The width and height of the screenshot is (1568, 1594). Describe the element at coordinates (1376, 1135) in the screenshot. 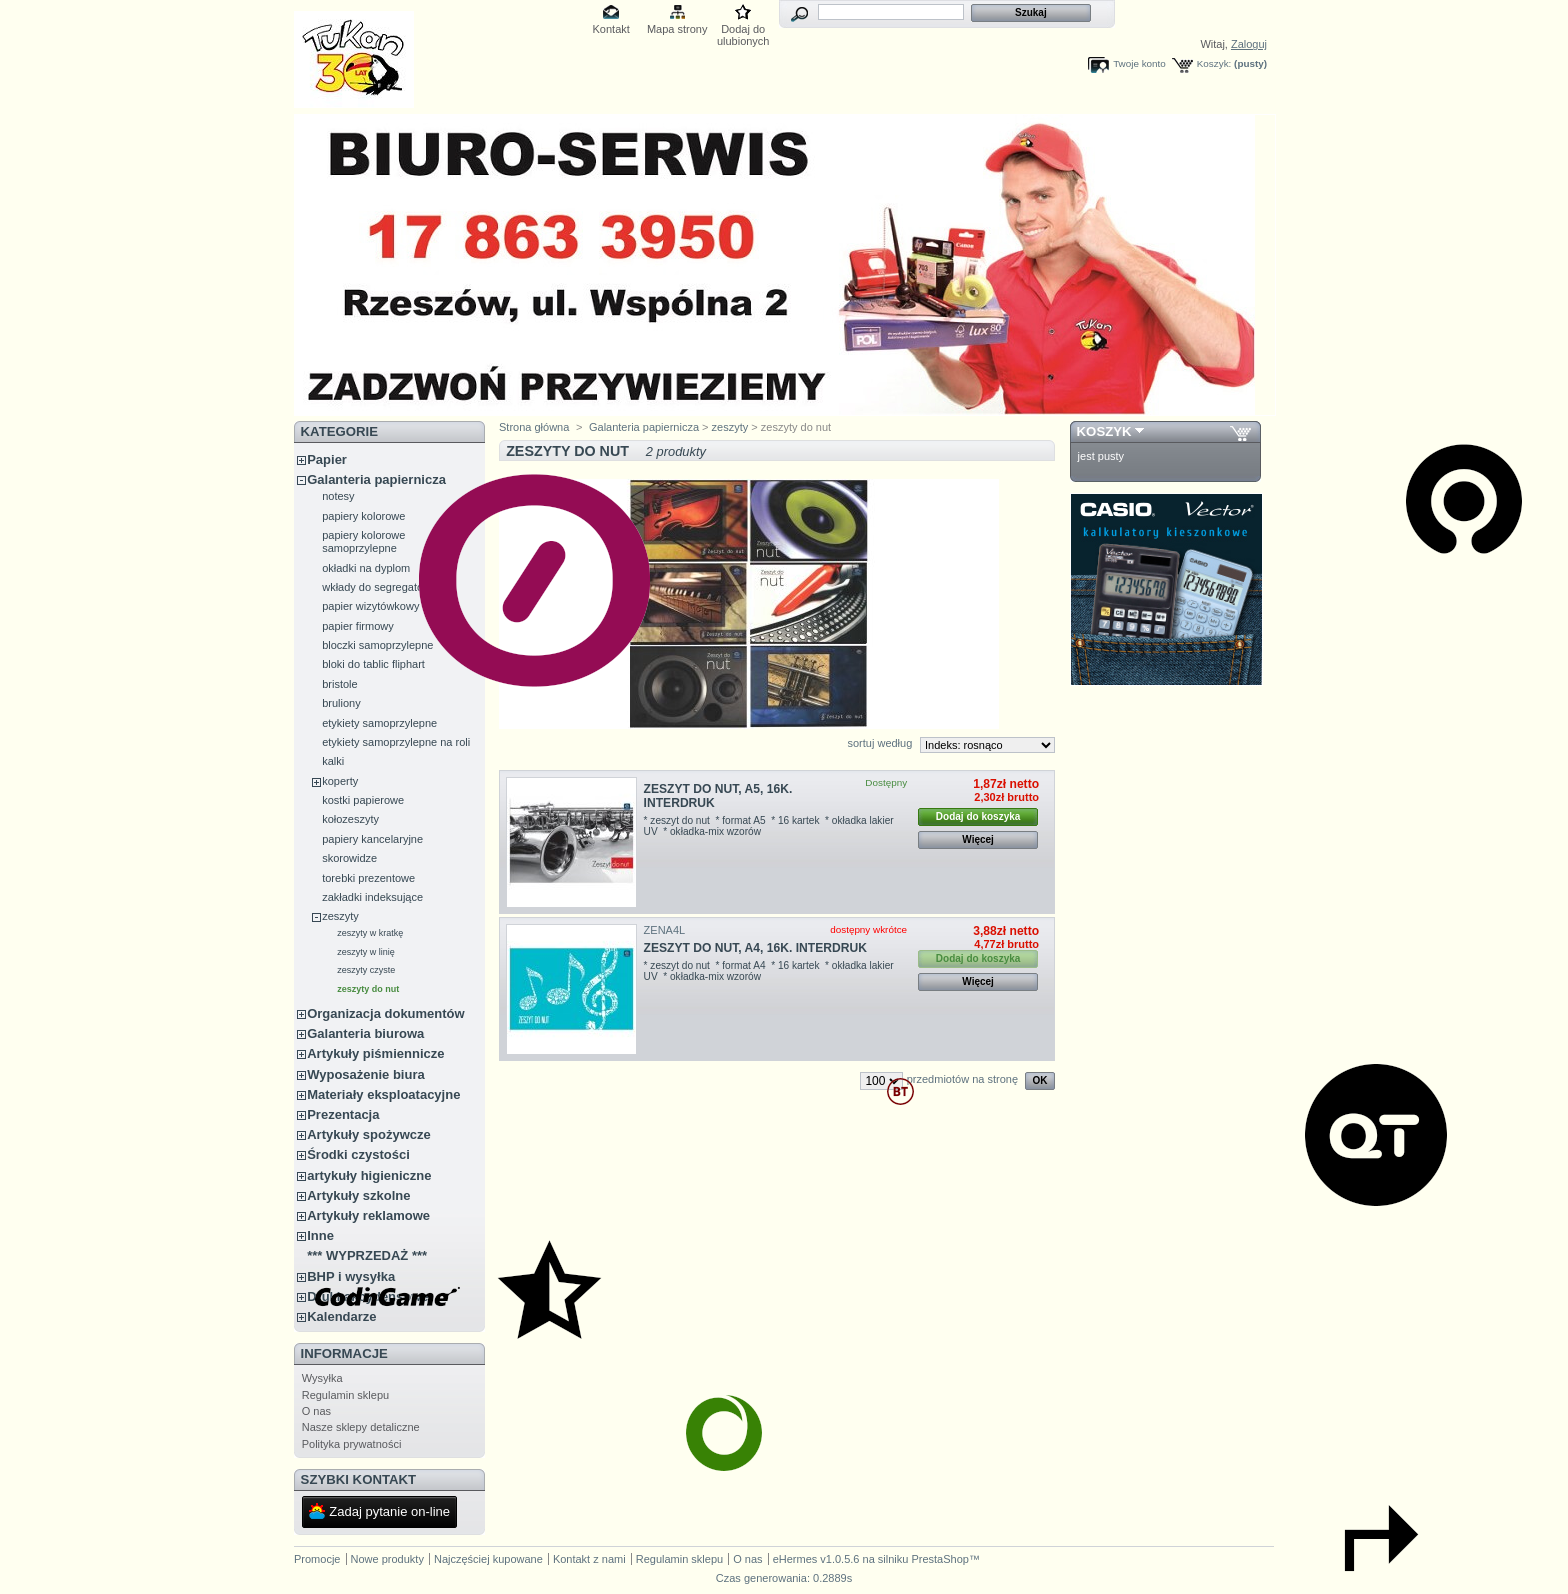

I see `quicktype app or service logo` at that location.